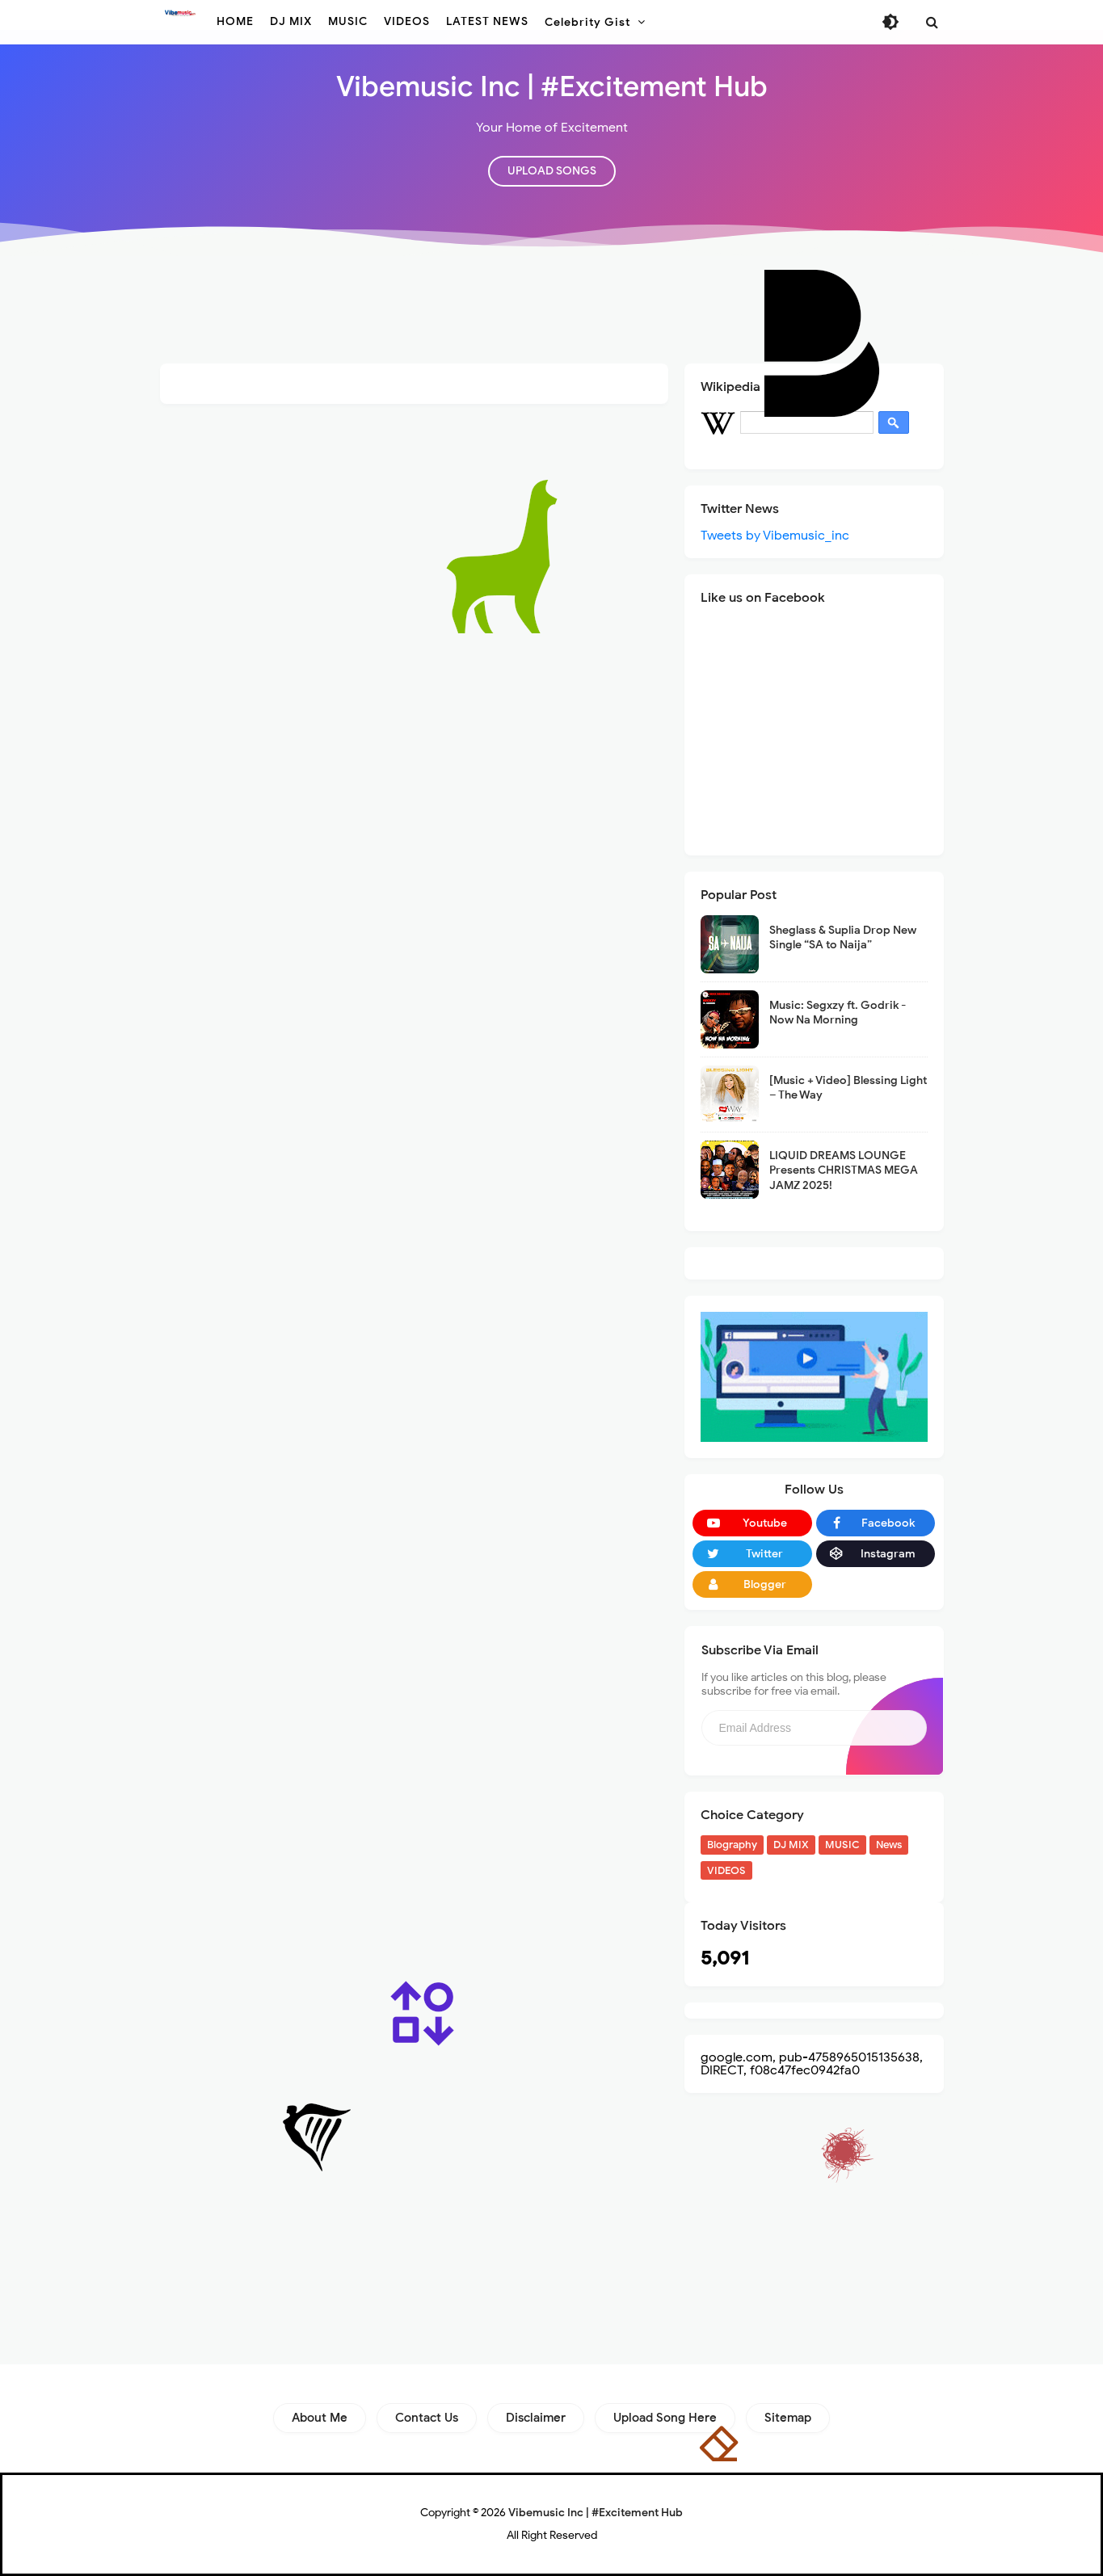  What do you see at coordinates (422, 2013) in the screenshot?
I see `swap or exchange items` at bounding box center [422, 2013].